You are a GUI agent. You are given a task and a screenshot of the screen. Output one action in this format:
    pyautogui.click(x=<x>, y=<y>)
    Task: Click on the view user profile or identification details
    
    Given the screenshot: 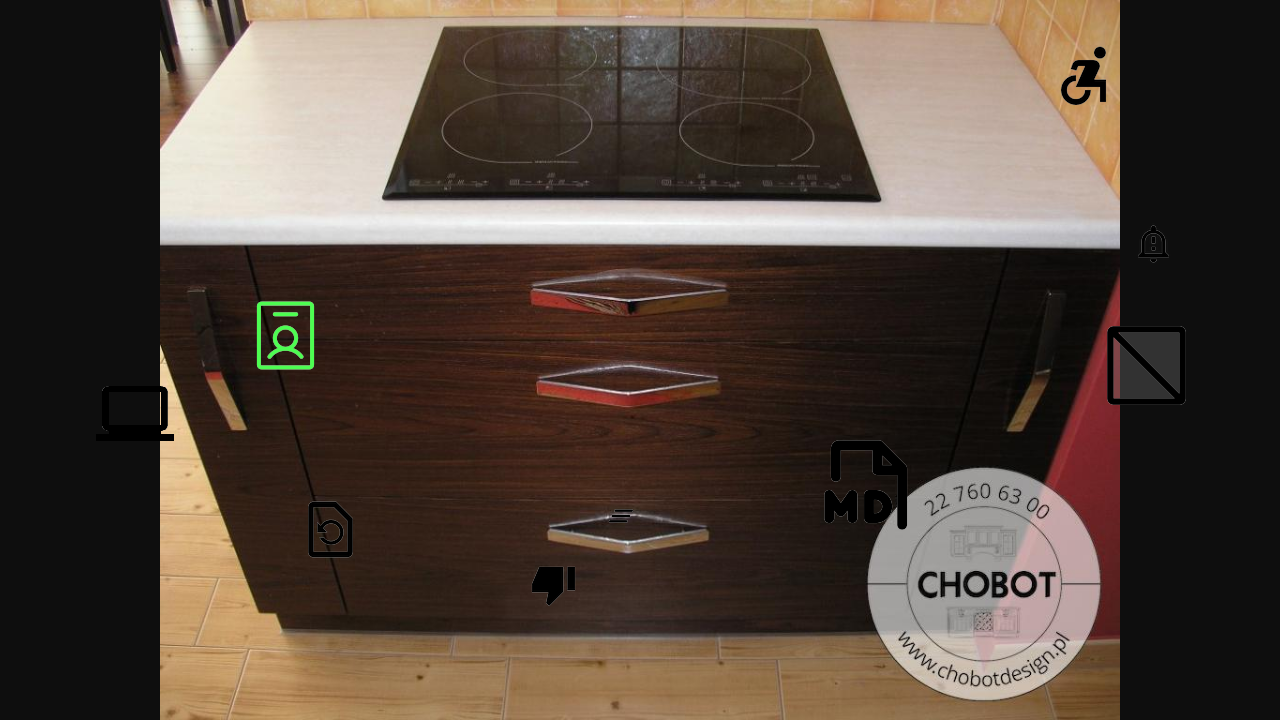 What is the action you would take?
    pyautogui.click(x=285, y=335)
    